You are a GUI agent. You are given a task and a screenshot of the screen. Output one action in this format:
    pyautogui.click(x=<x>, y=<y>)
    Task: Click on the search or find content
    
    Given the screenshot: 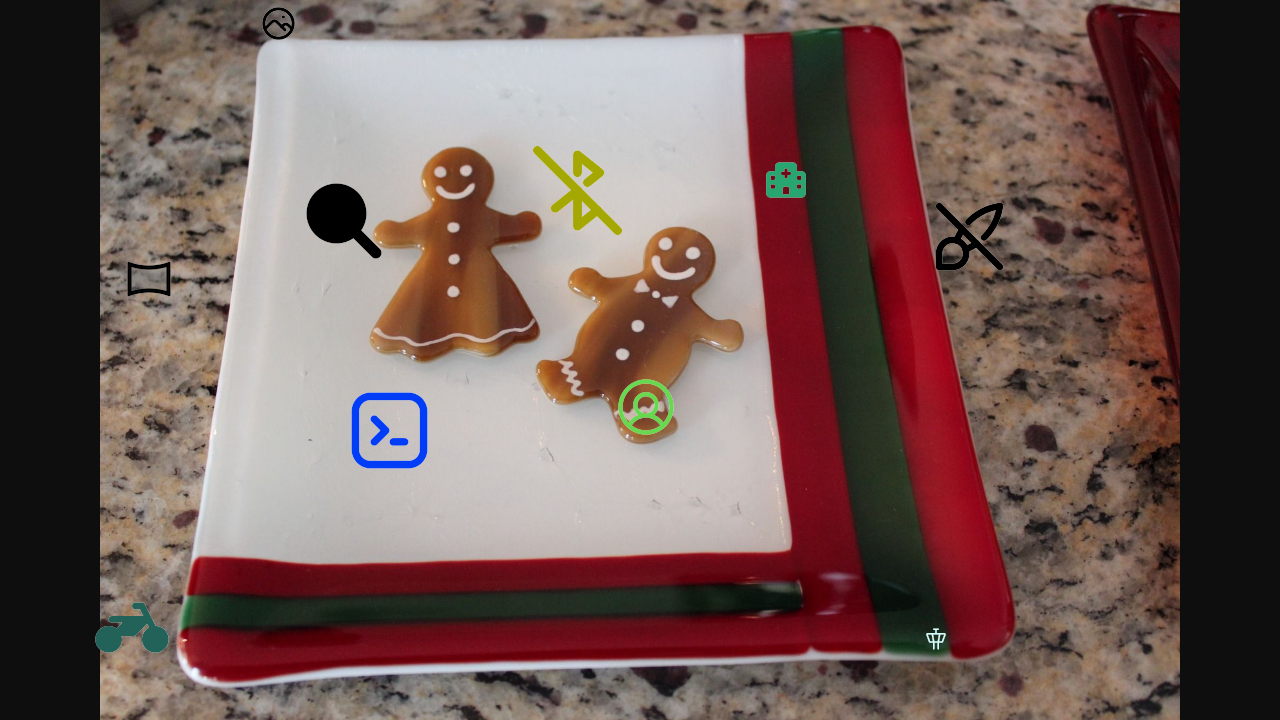 What is the action you would take?
    pyautogui.click(x=344, y=221)
    